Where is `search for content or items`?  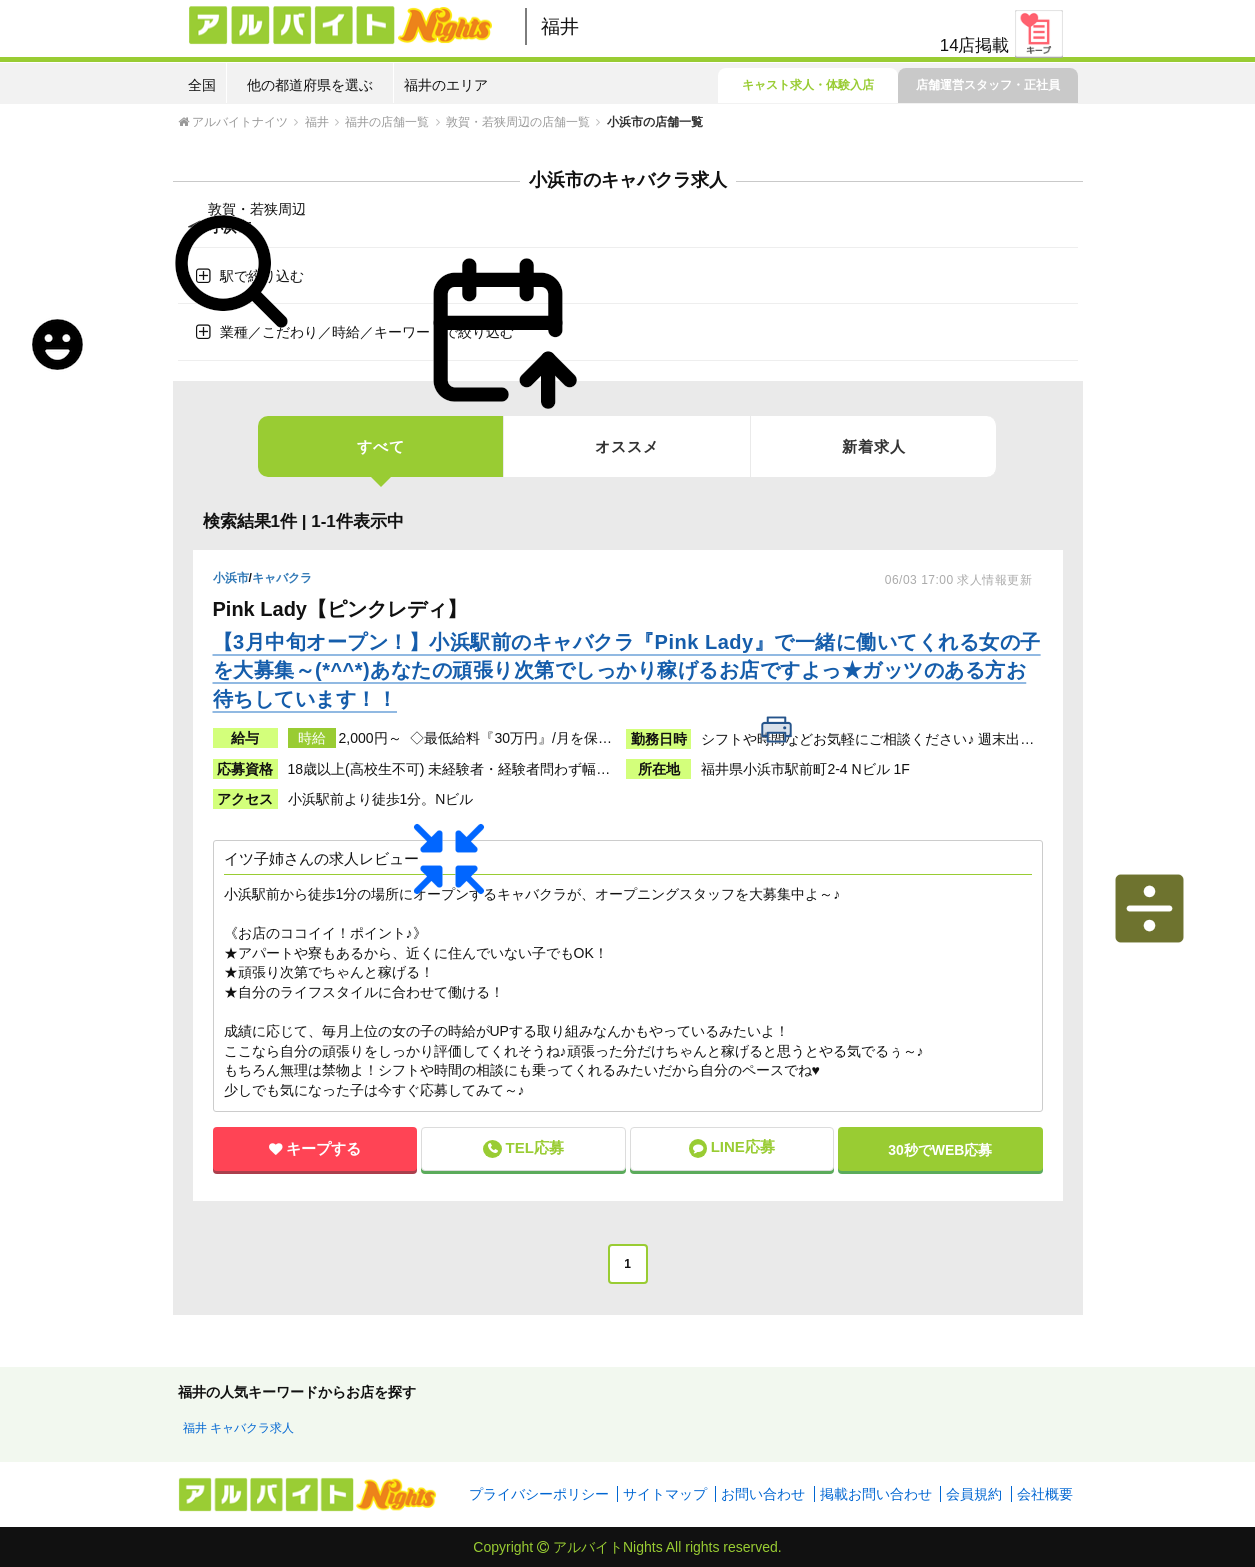
search for content or items is located at coordinates (231, 271).